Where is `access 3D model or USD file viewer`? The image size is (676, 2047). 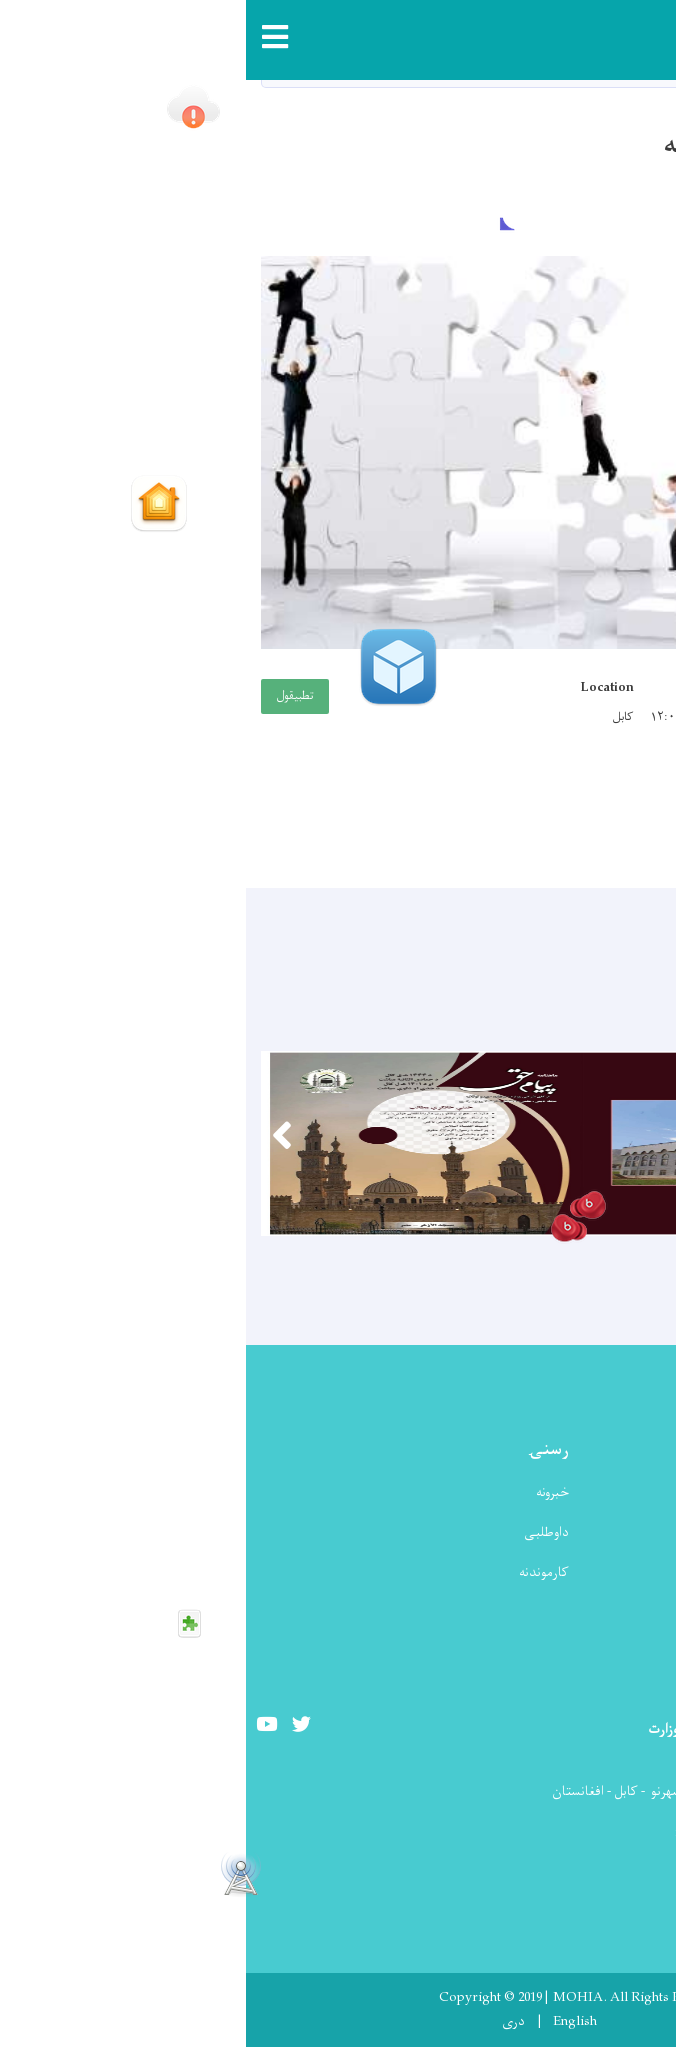
access 3D model or USD file viewer is located at coordinates (398, 666).